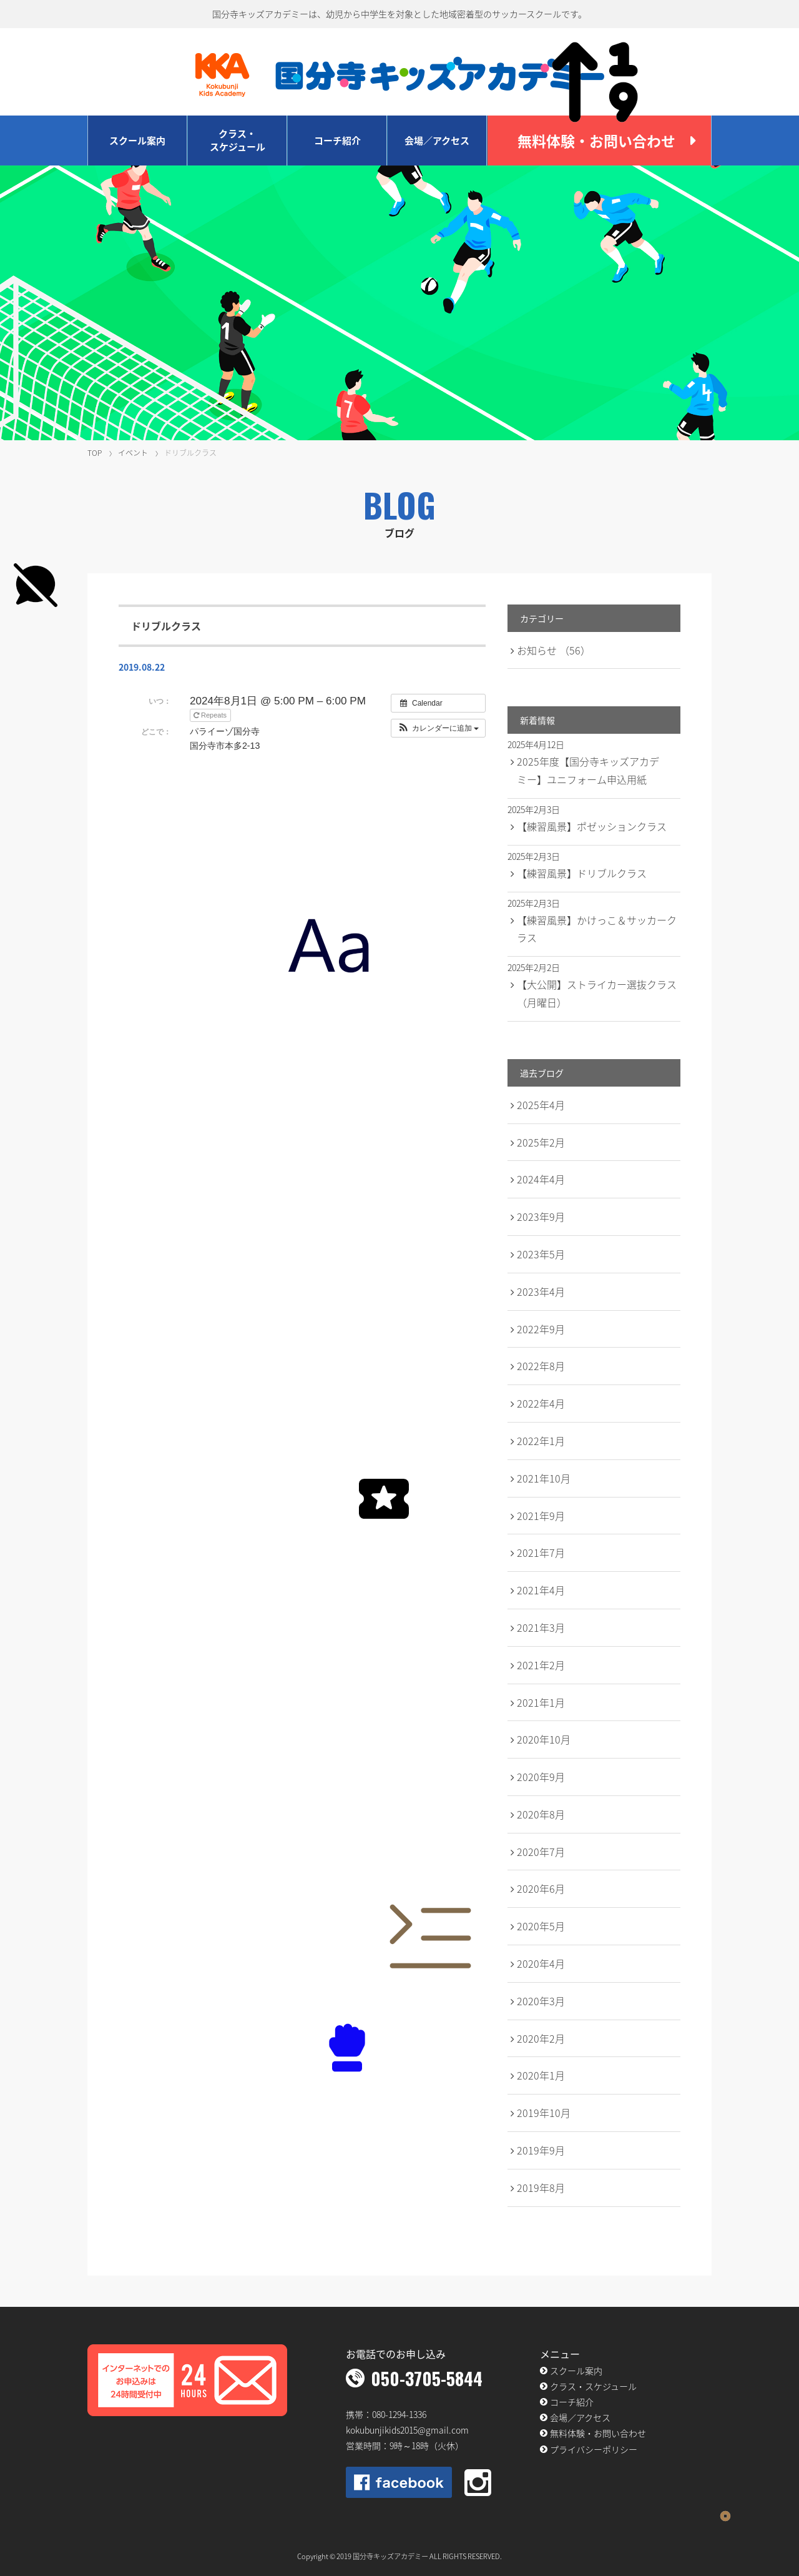 This screenshot has height=2576, width=799. What do you see at coordinates (329, 946) in the screenshot?
I see `toggle case-sensitive search` at bounding box center [329, 946].